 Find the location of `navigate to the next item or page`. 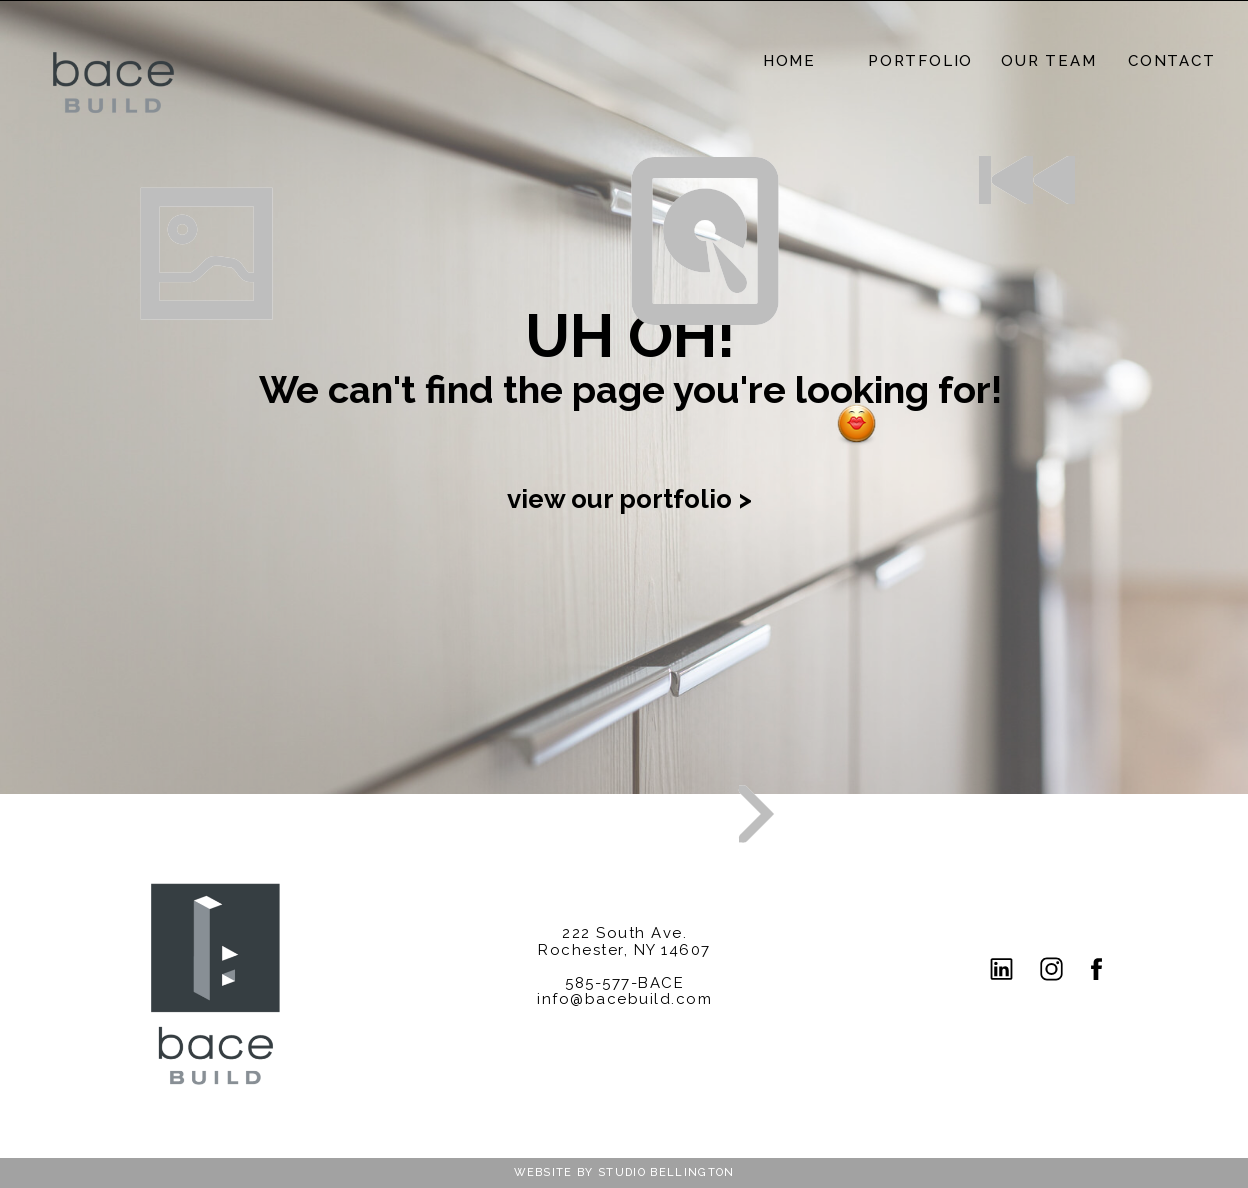

navigate to the next item or page is located at coordinates (758, 814).